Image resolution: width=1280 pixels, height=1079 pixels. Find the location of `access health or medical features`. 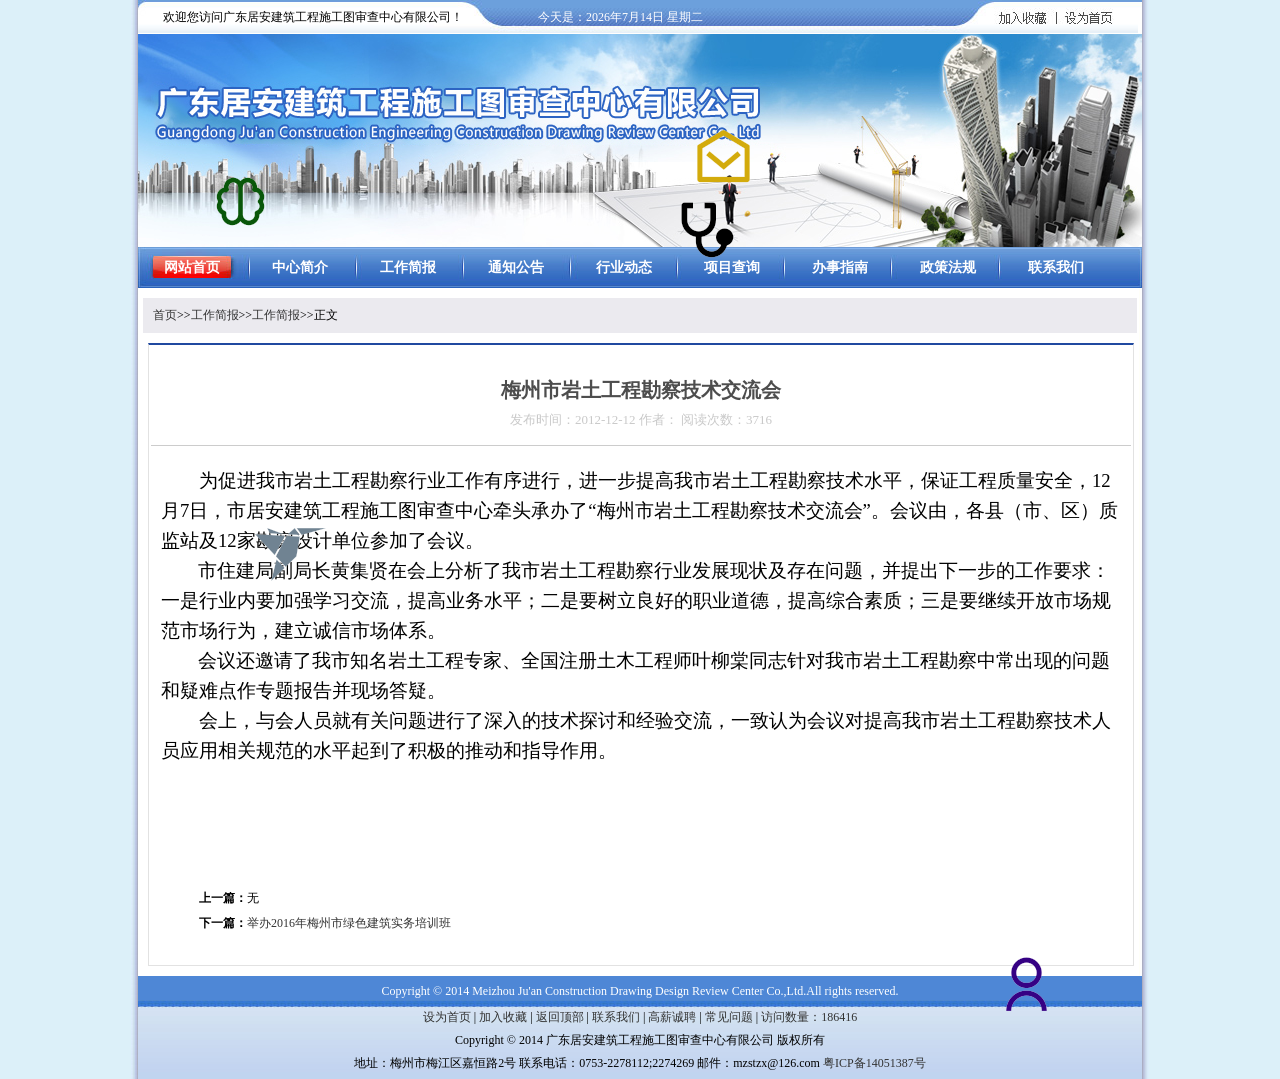

access health or medical features is located at coordinates (704, 228).